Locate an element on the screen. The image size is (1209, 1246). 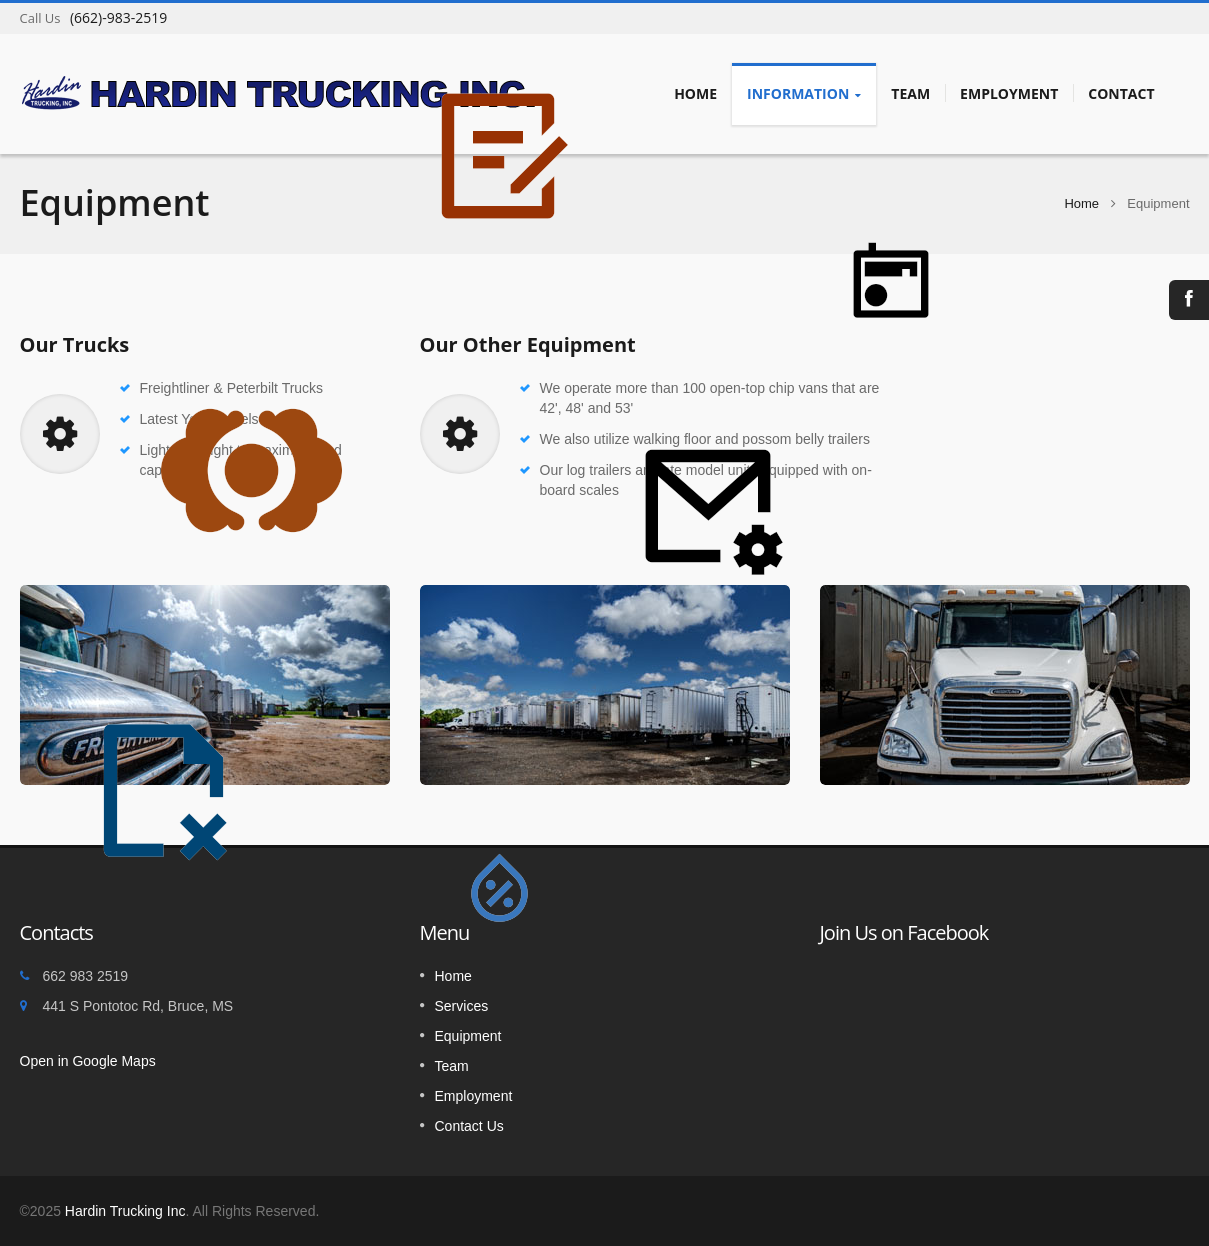
cloudcannon logo is located at coordinates (251, 470).